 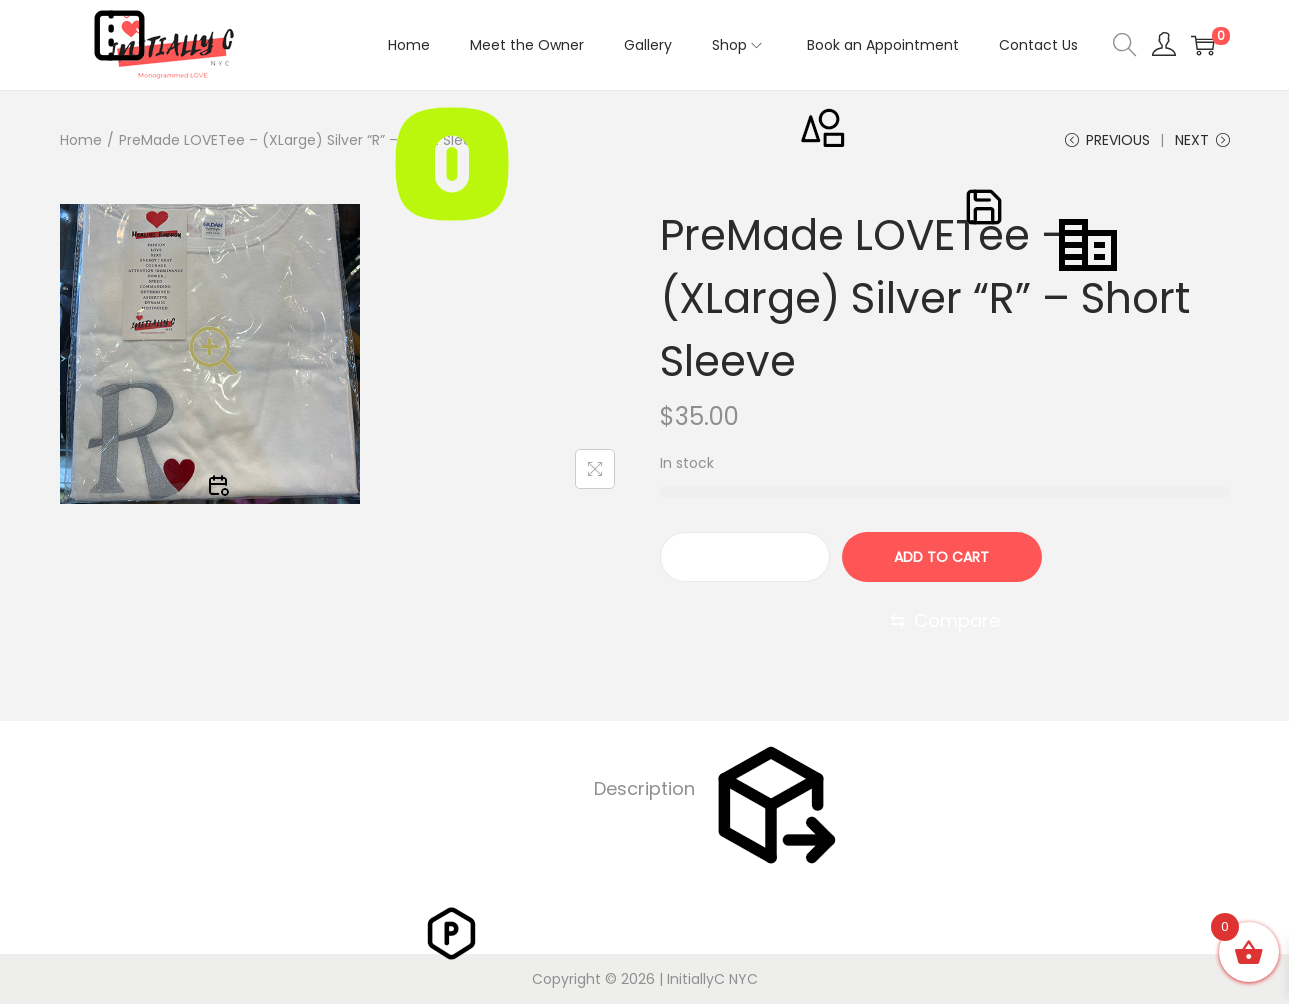 I want to click on indicates zero items or notifications, so click(x=452, y=164).